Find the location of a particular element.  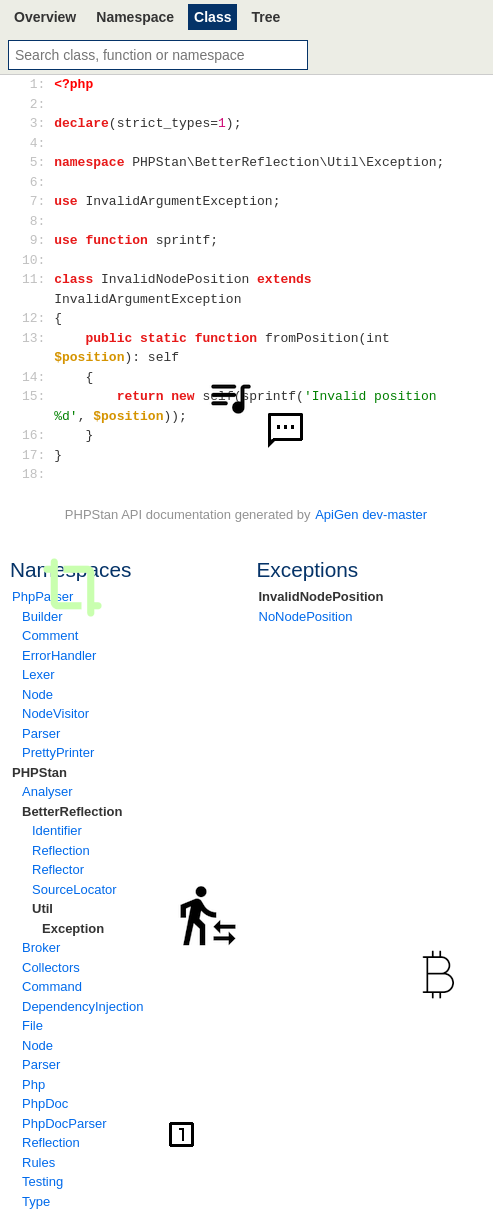

view music queue or playlist is located at coordinates (230, 397).